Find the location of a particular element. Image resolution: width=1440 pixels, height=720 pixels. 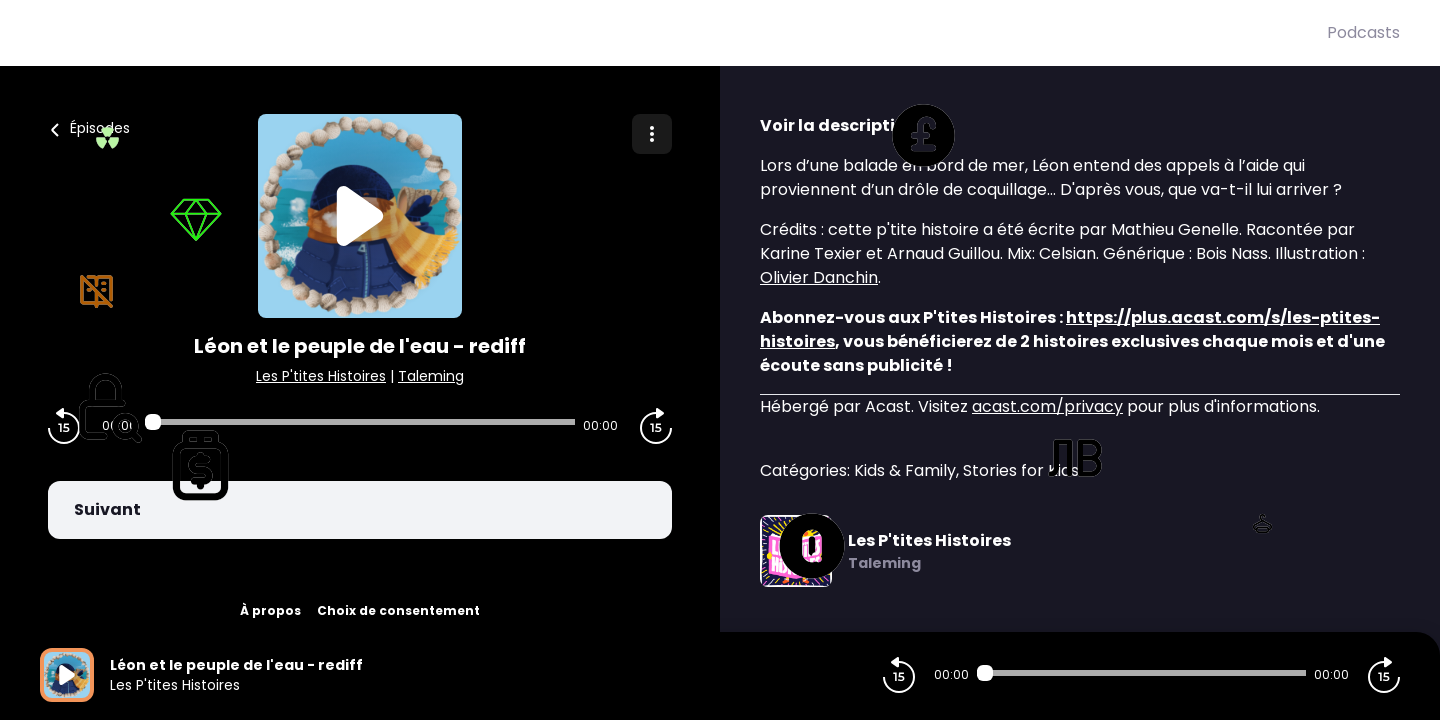

indicates a "Q" category or label is located at coordinates (812, 546).